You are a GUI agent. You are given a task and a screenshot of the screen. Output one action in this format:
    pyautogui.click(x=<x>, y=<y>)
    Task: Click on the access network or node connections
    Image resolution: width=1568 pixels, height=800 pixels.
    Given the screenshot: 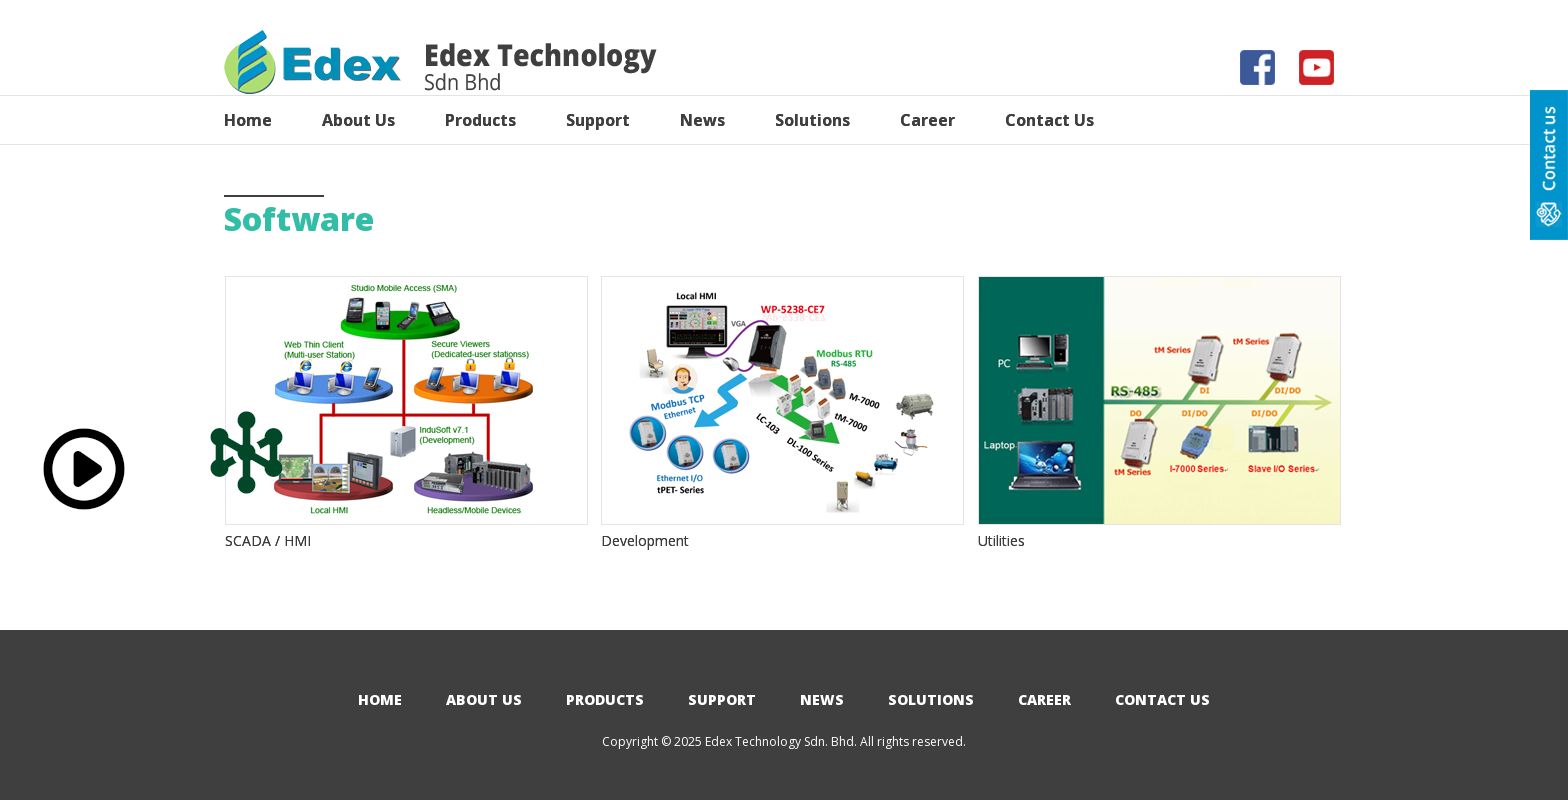 What is the action you would take?
    pyautogui.click(x=246, y=452)
    